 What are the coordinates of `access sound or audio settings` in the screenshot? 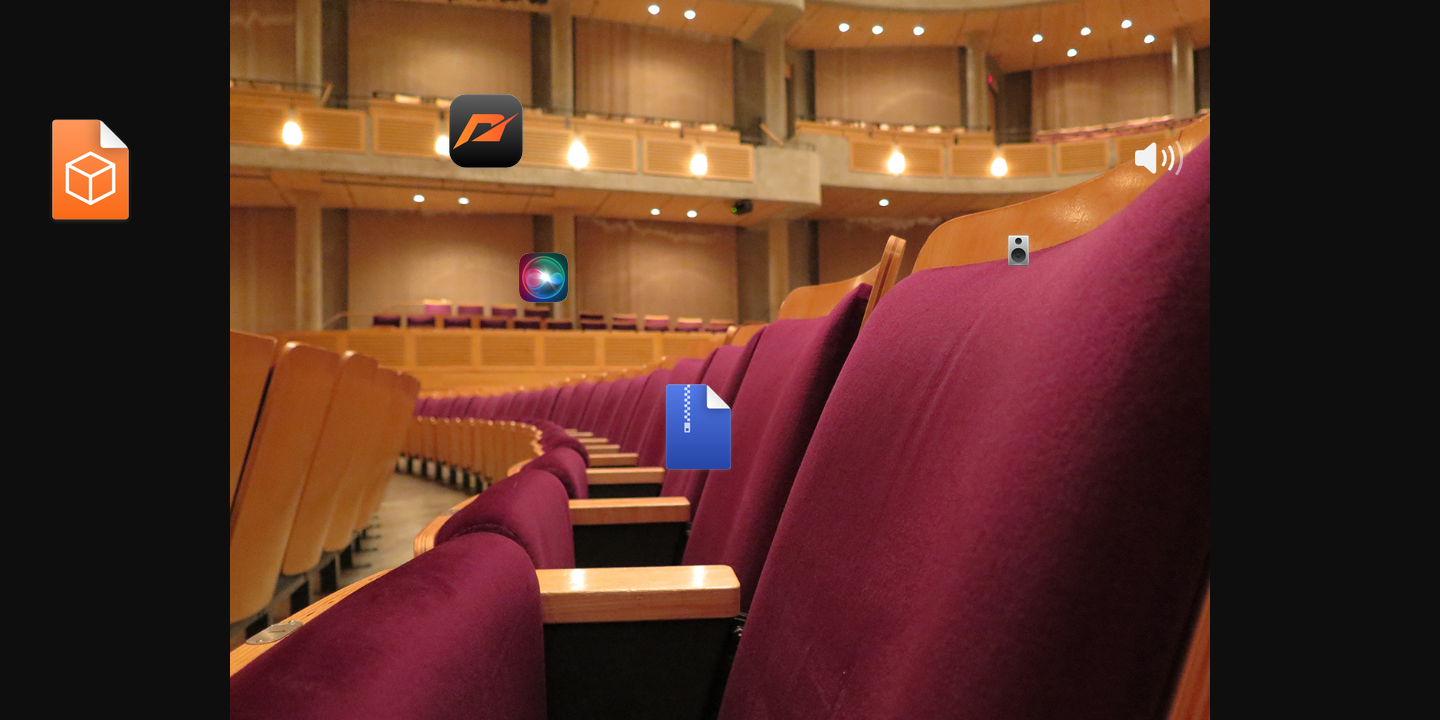 It's located at (1018, 250).